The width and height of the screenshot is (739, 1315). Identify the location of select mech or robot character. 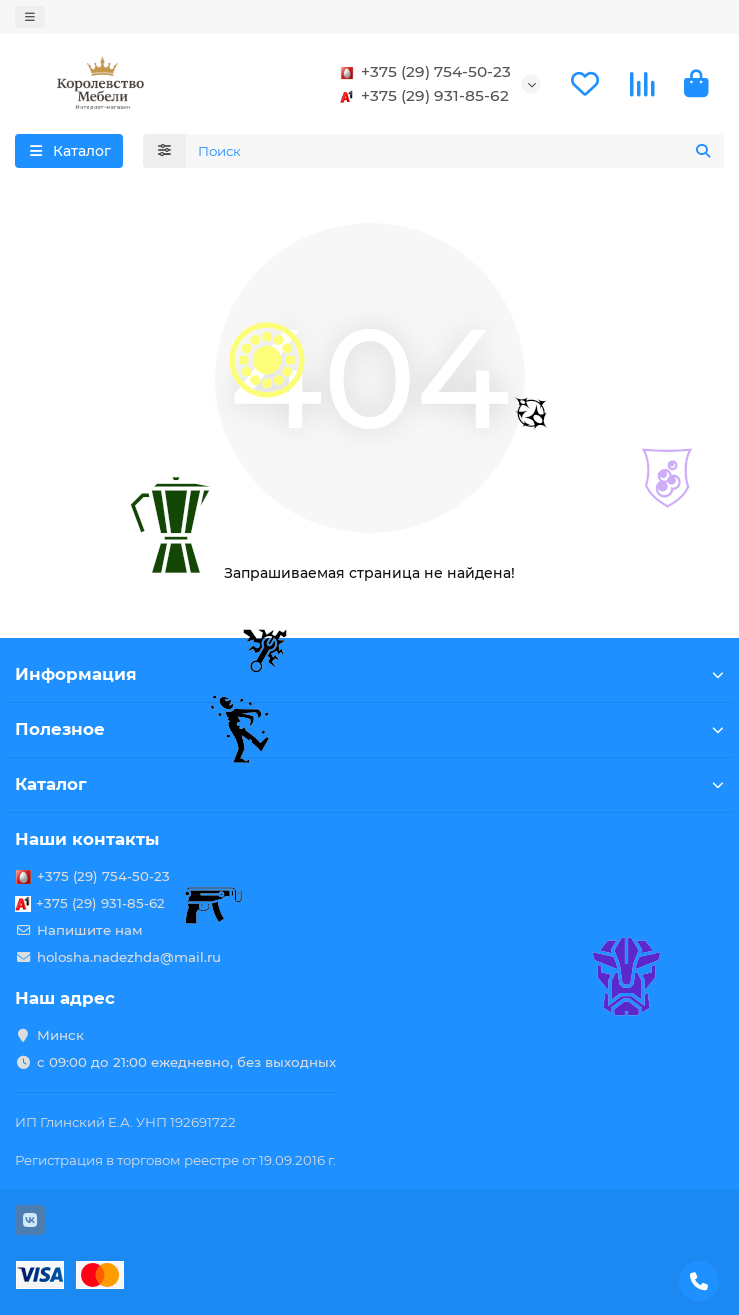
(626, 976).